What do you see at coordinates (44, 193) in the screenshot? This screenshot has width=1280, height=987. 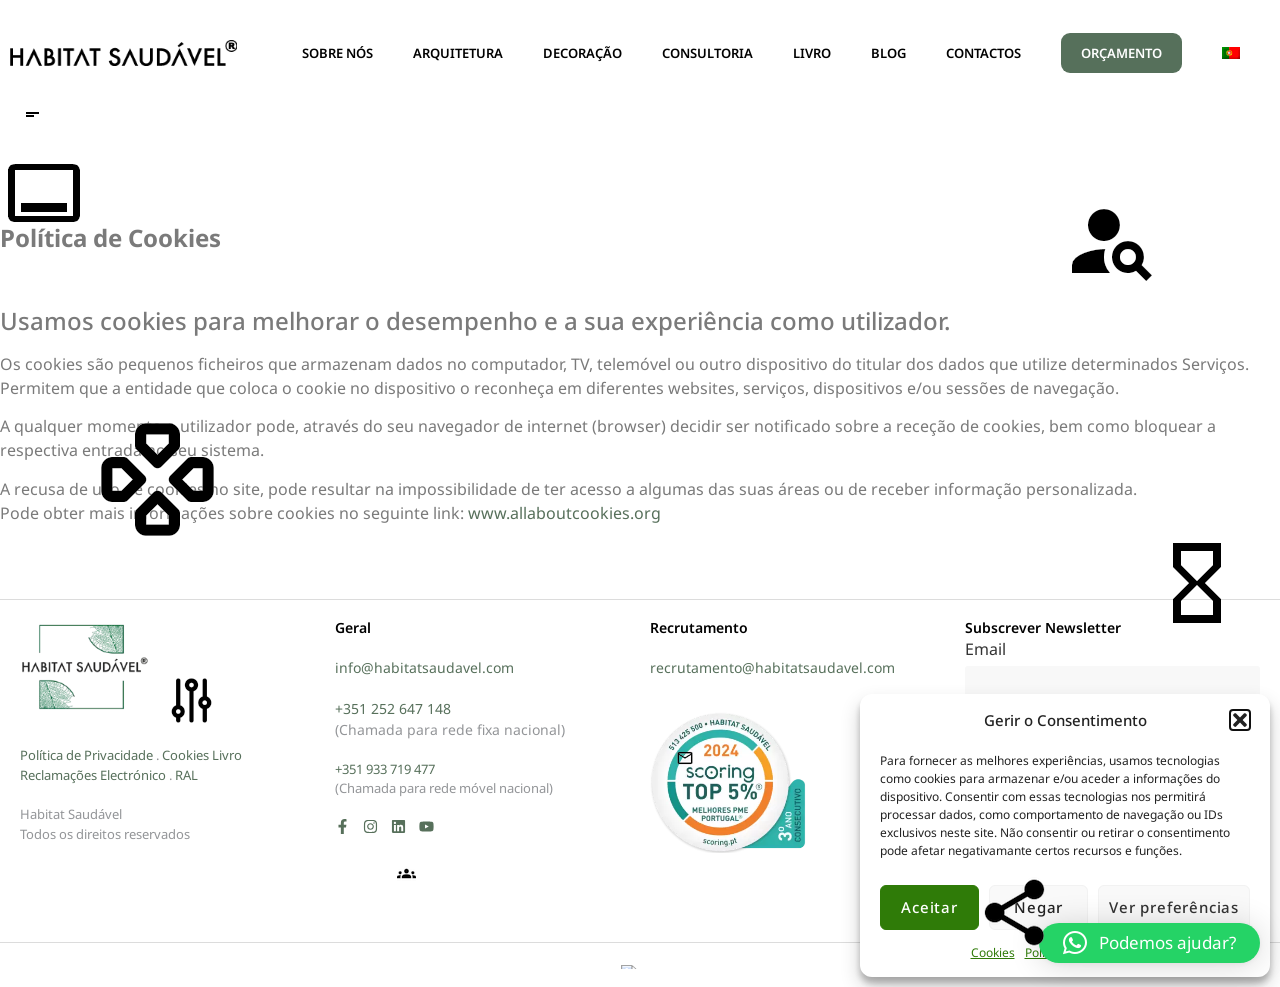 I see `view video player controls or bottom action bar` at bounding box center [44, 193].